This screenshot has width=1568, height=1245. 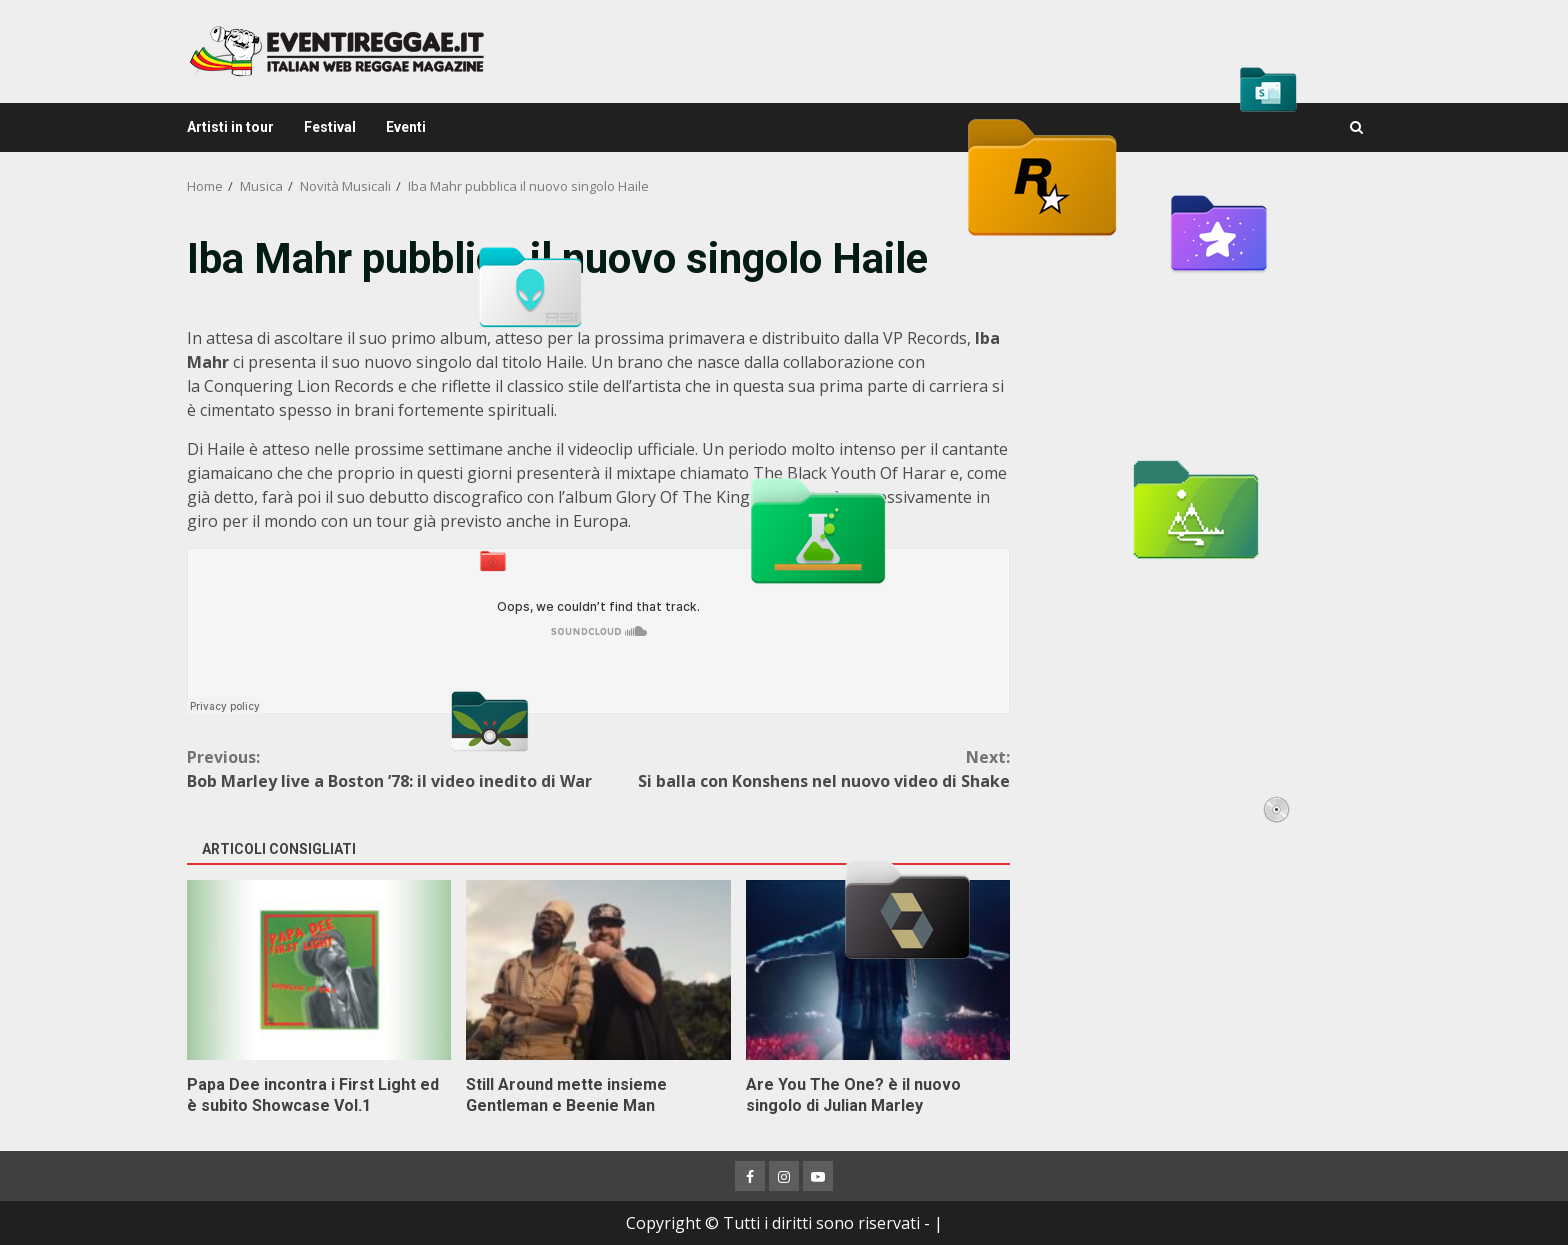 I want to click on open telegram premium files folder, so click(x=1218, y=235).